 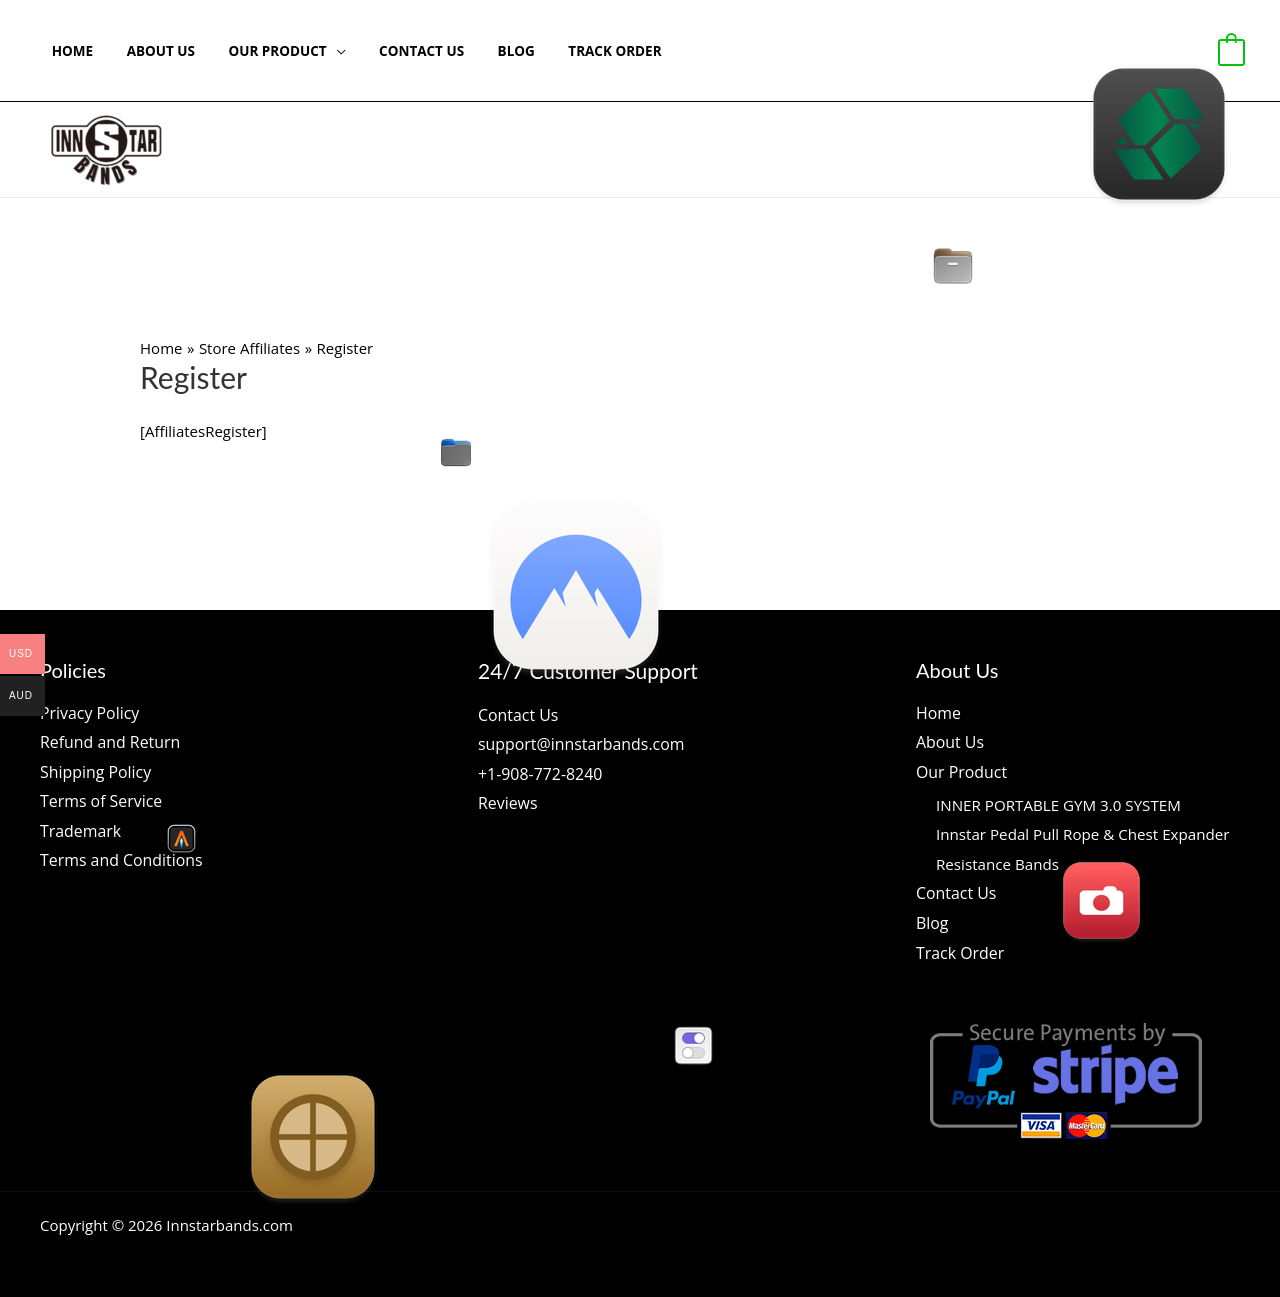 What do you see at coordinates (313, 1137) in the screenshot?
I see `launch 0 A.D. strategy game` at bounding box center [313, 1137].